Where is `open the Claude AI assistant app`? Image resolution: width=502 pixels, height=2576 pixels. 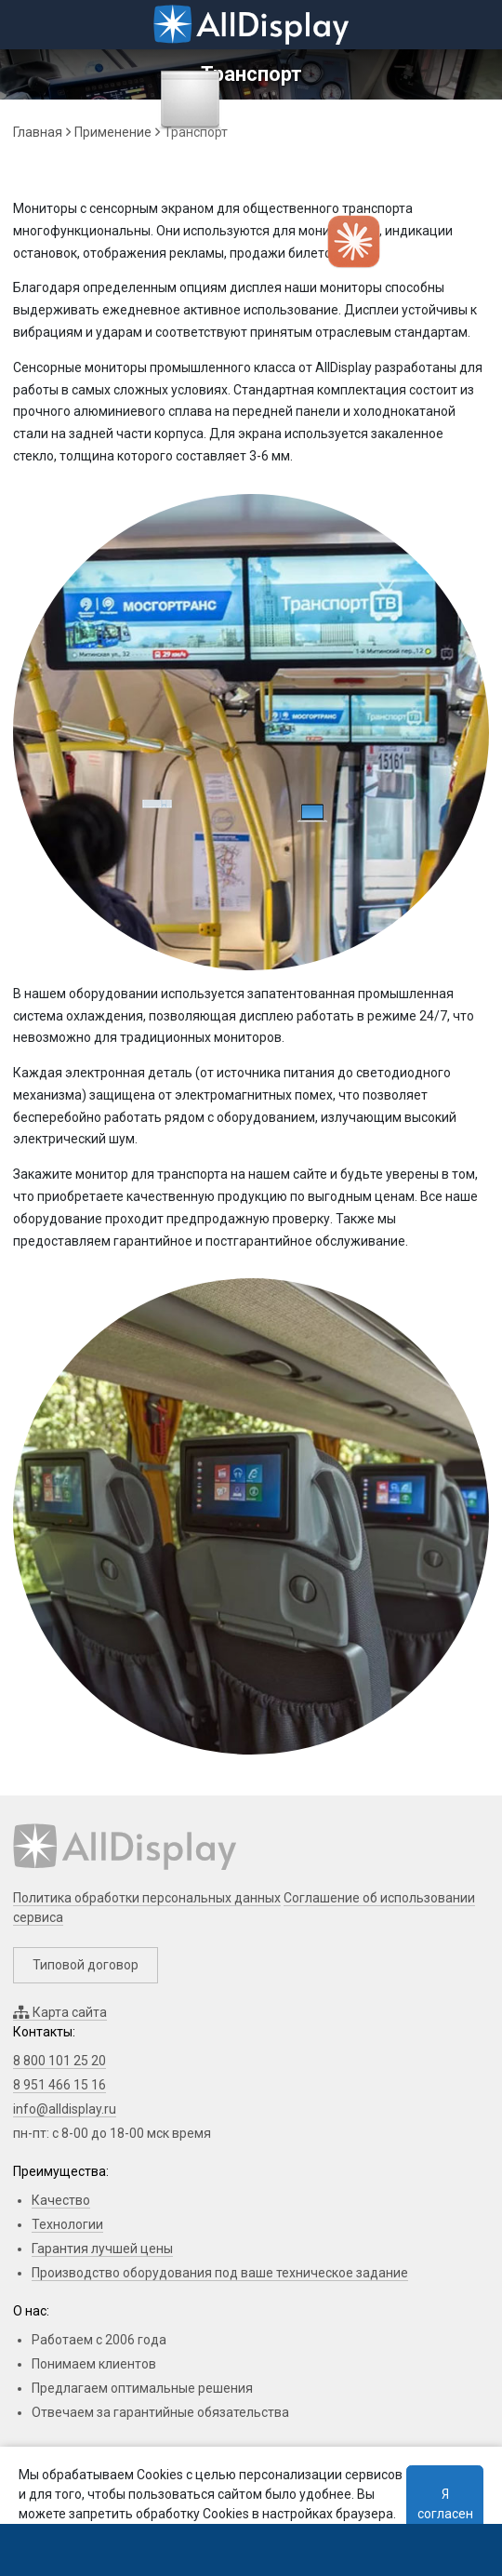
open the Claude AI assistant app is located at coordinates (353, 241).